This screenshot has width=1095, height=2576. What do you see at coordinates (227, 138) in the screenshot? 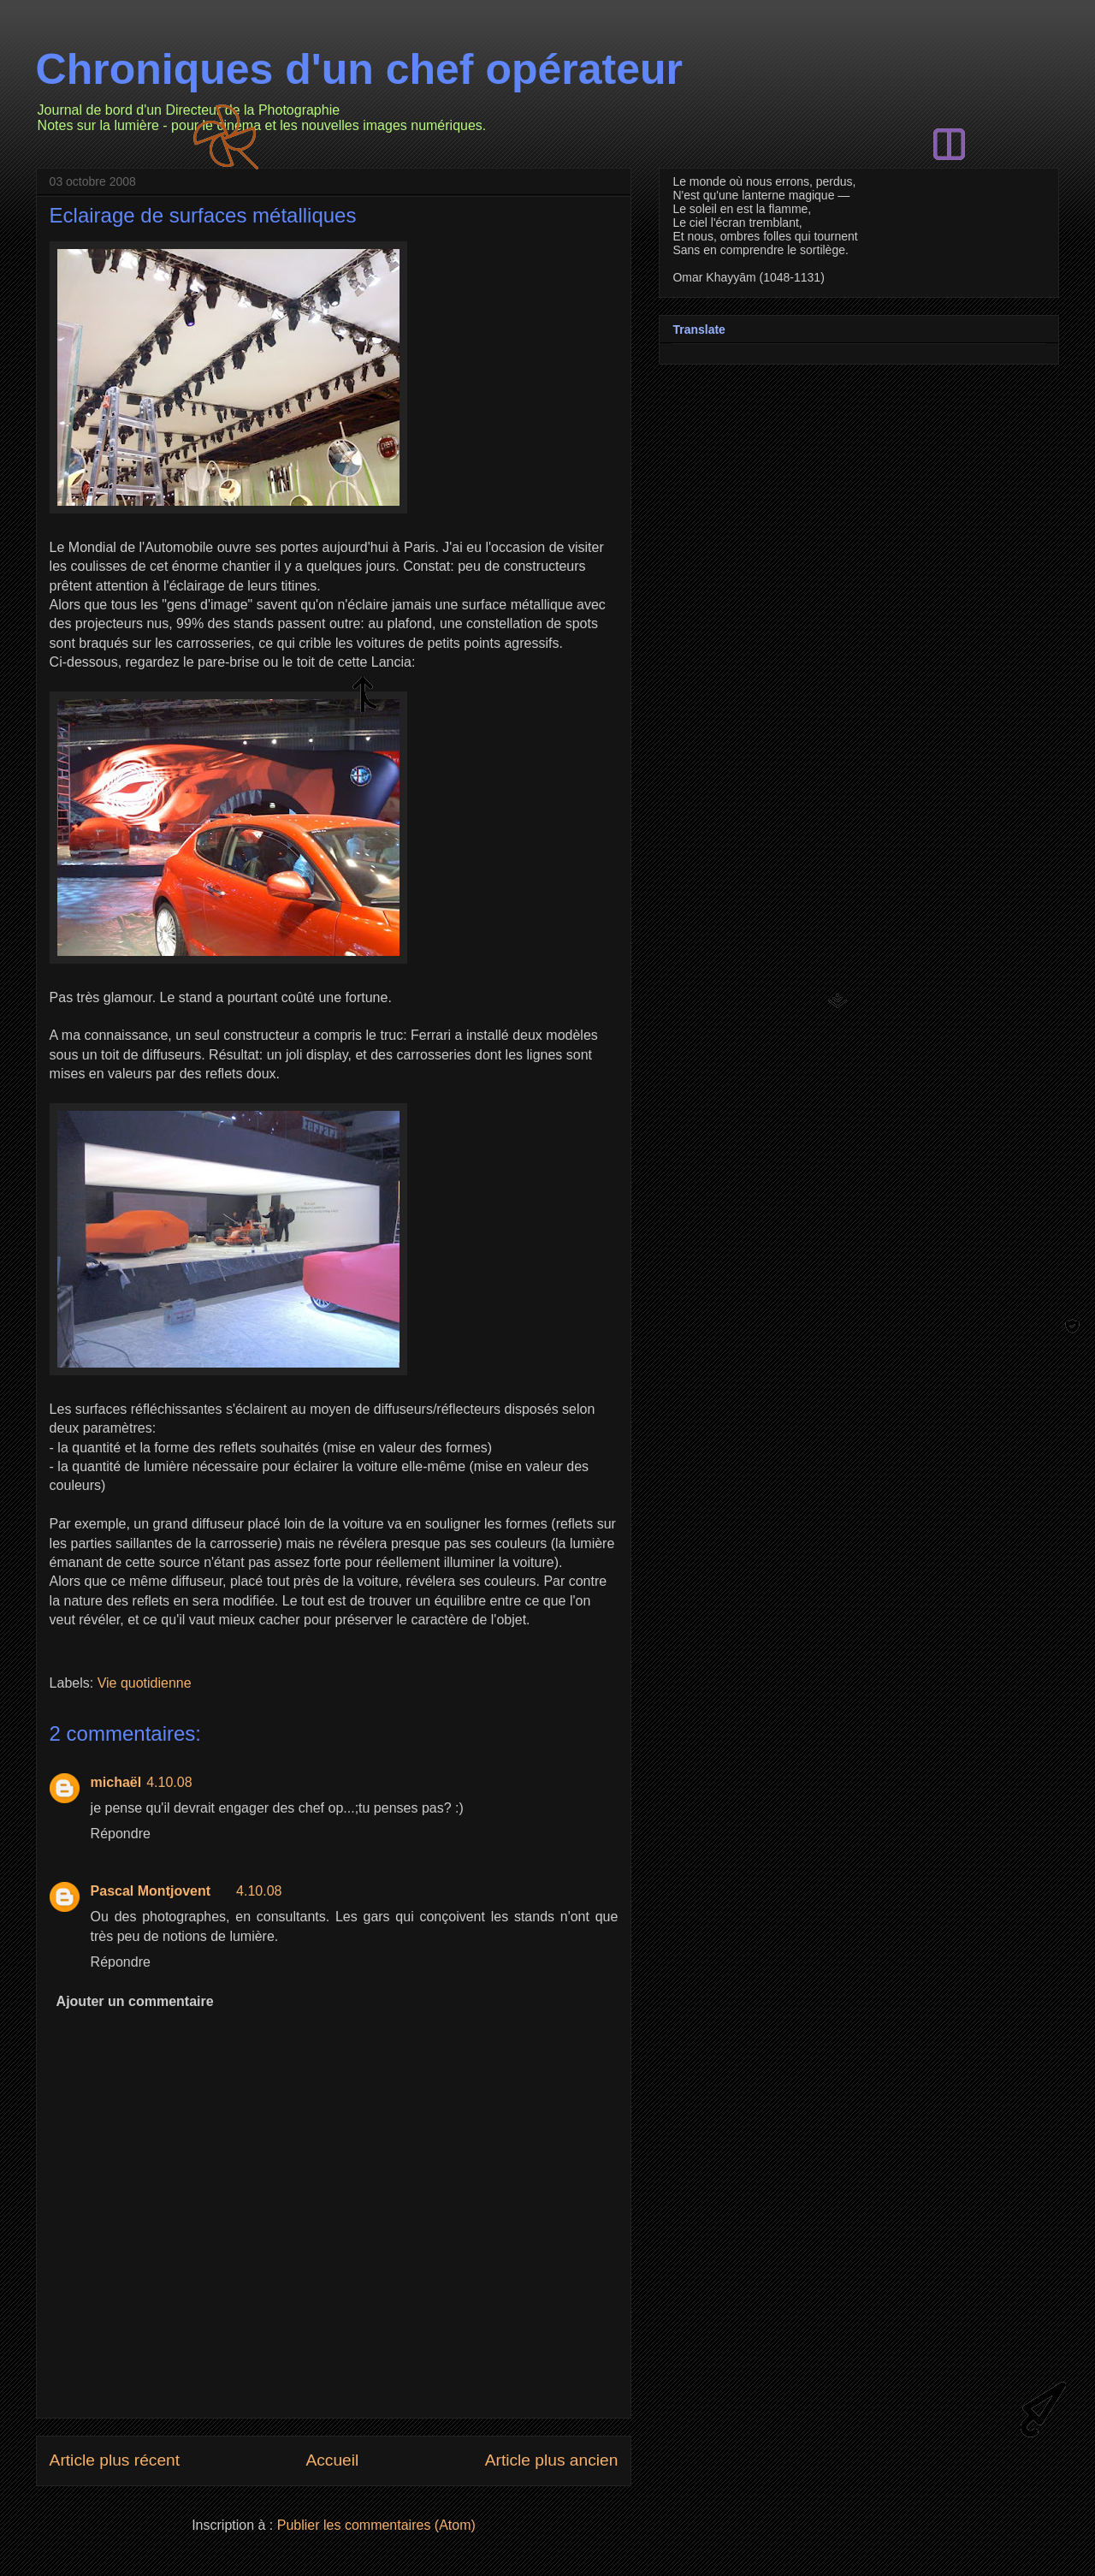
I see `decorative element indicating playfulness or childhood themes` at bounding box center [227, 138].